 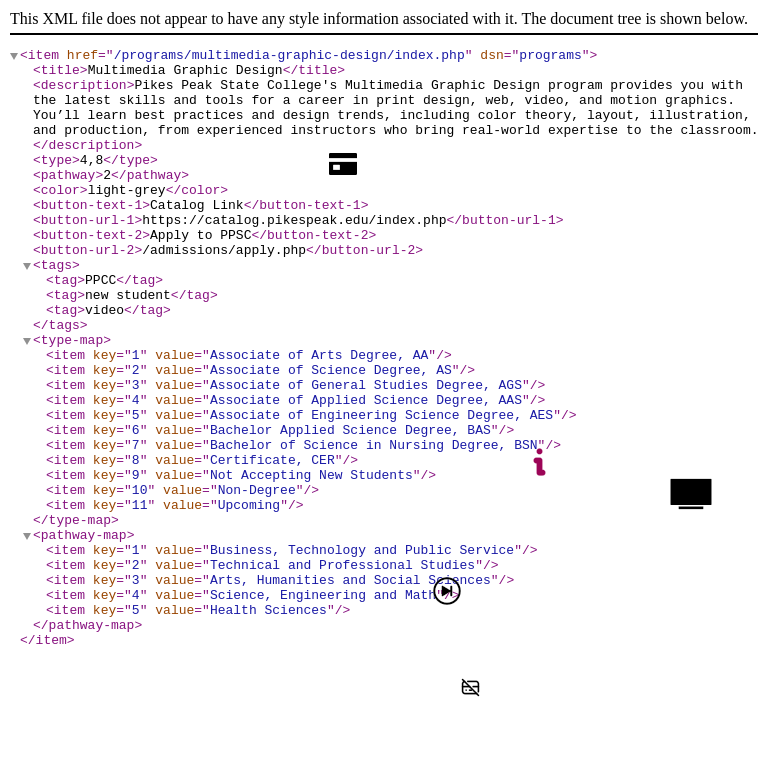 I want to click on skip to the next track, so click(x=447, y=591).